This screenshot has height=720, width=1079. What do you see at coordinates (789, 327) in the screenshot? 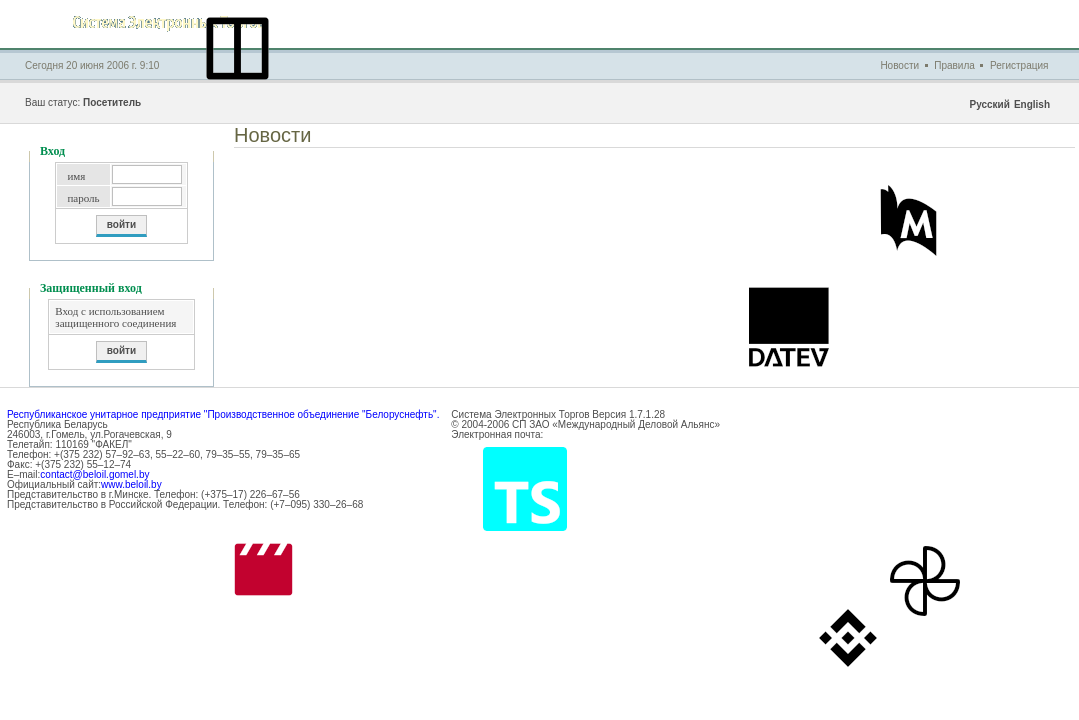
I see `access DATEV accounting software` at bounding box center [789, 327].